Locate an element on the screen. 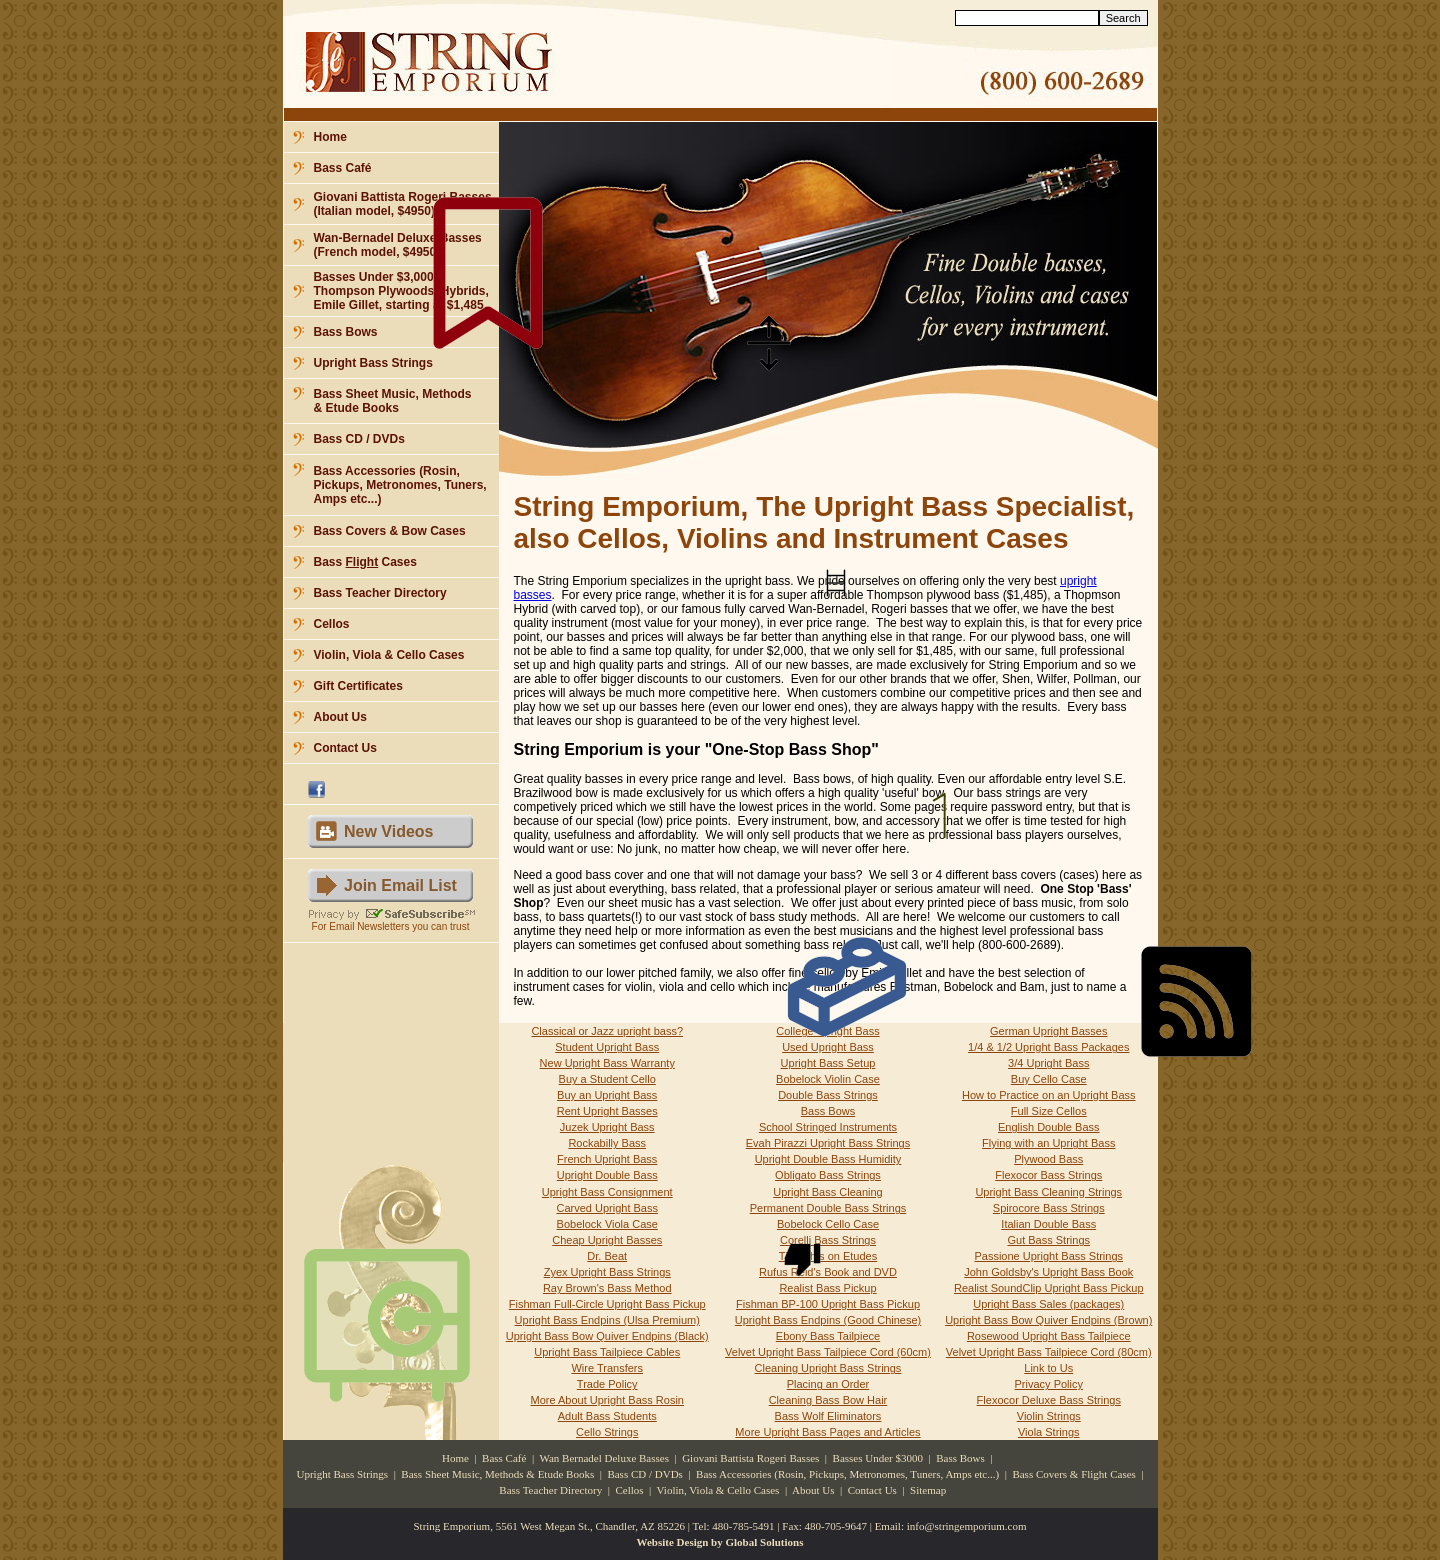  save this item for later is located at coordinates (488, 270).